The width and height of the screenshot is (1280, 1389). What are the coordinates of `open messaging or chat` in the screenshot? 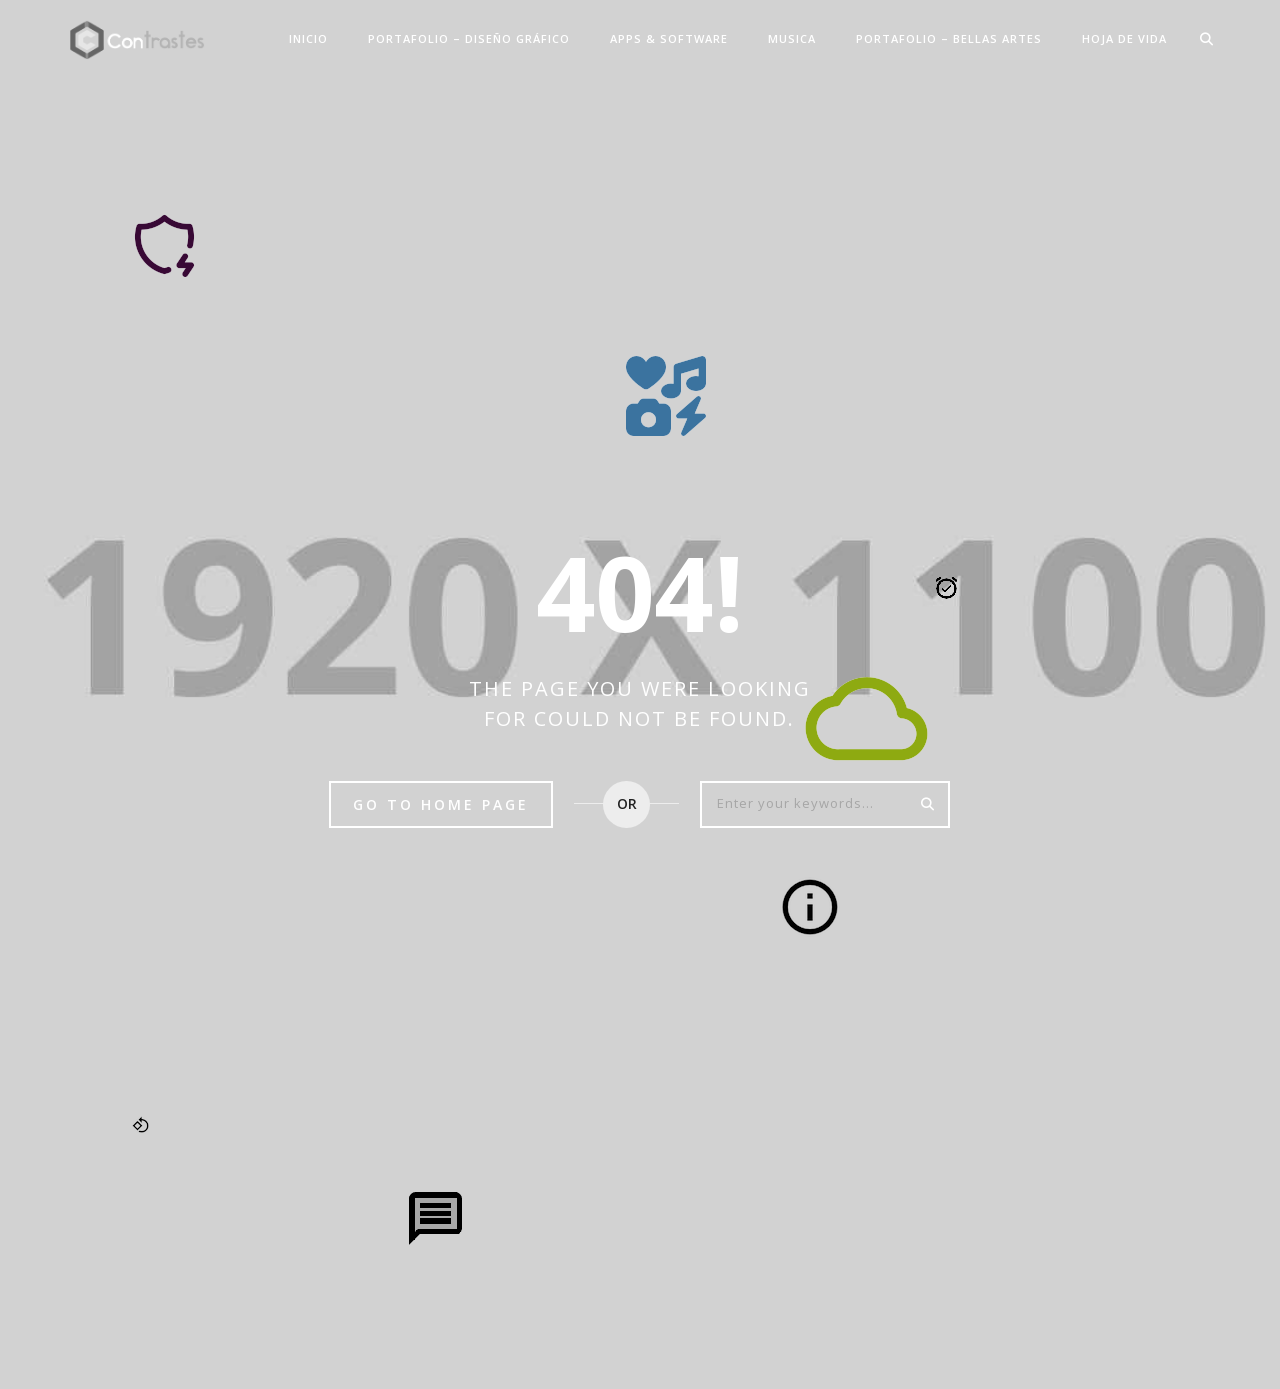 It's located at (435, 1218).